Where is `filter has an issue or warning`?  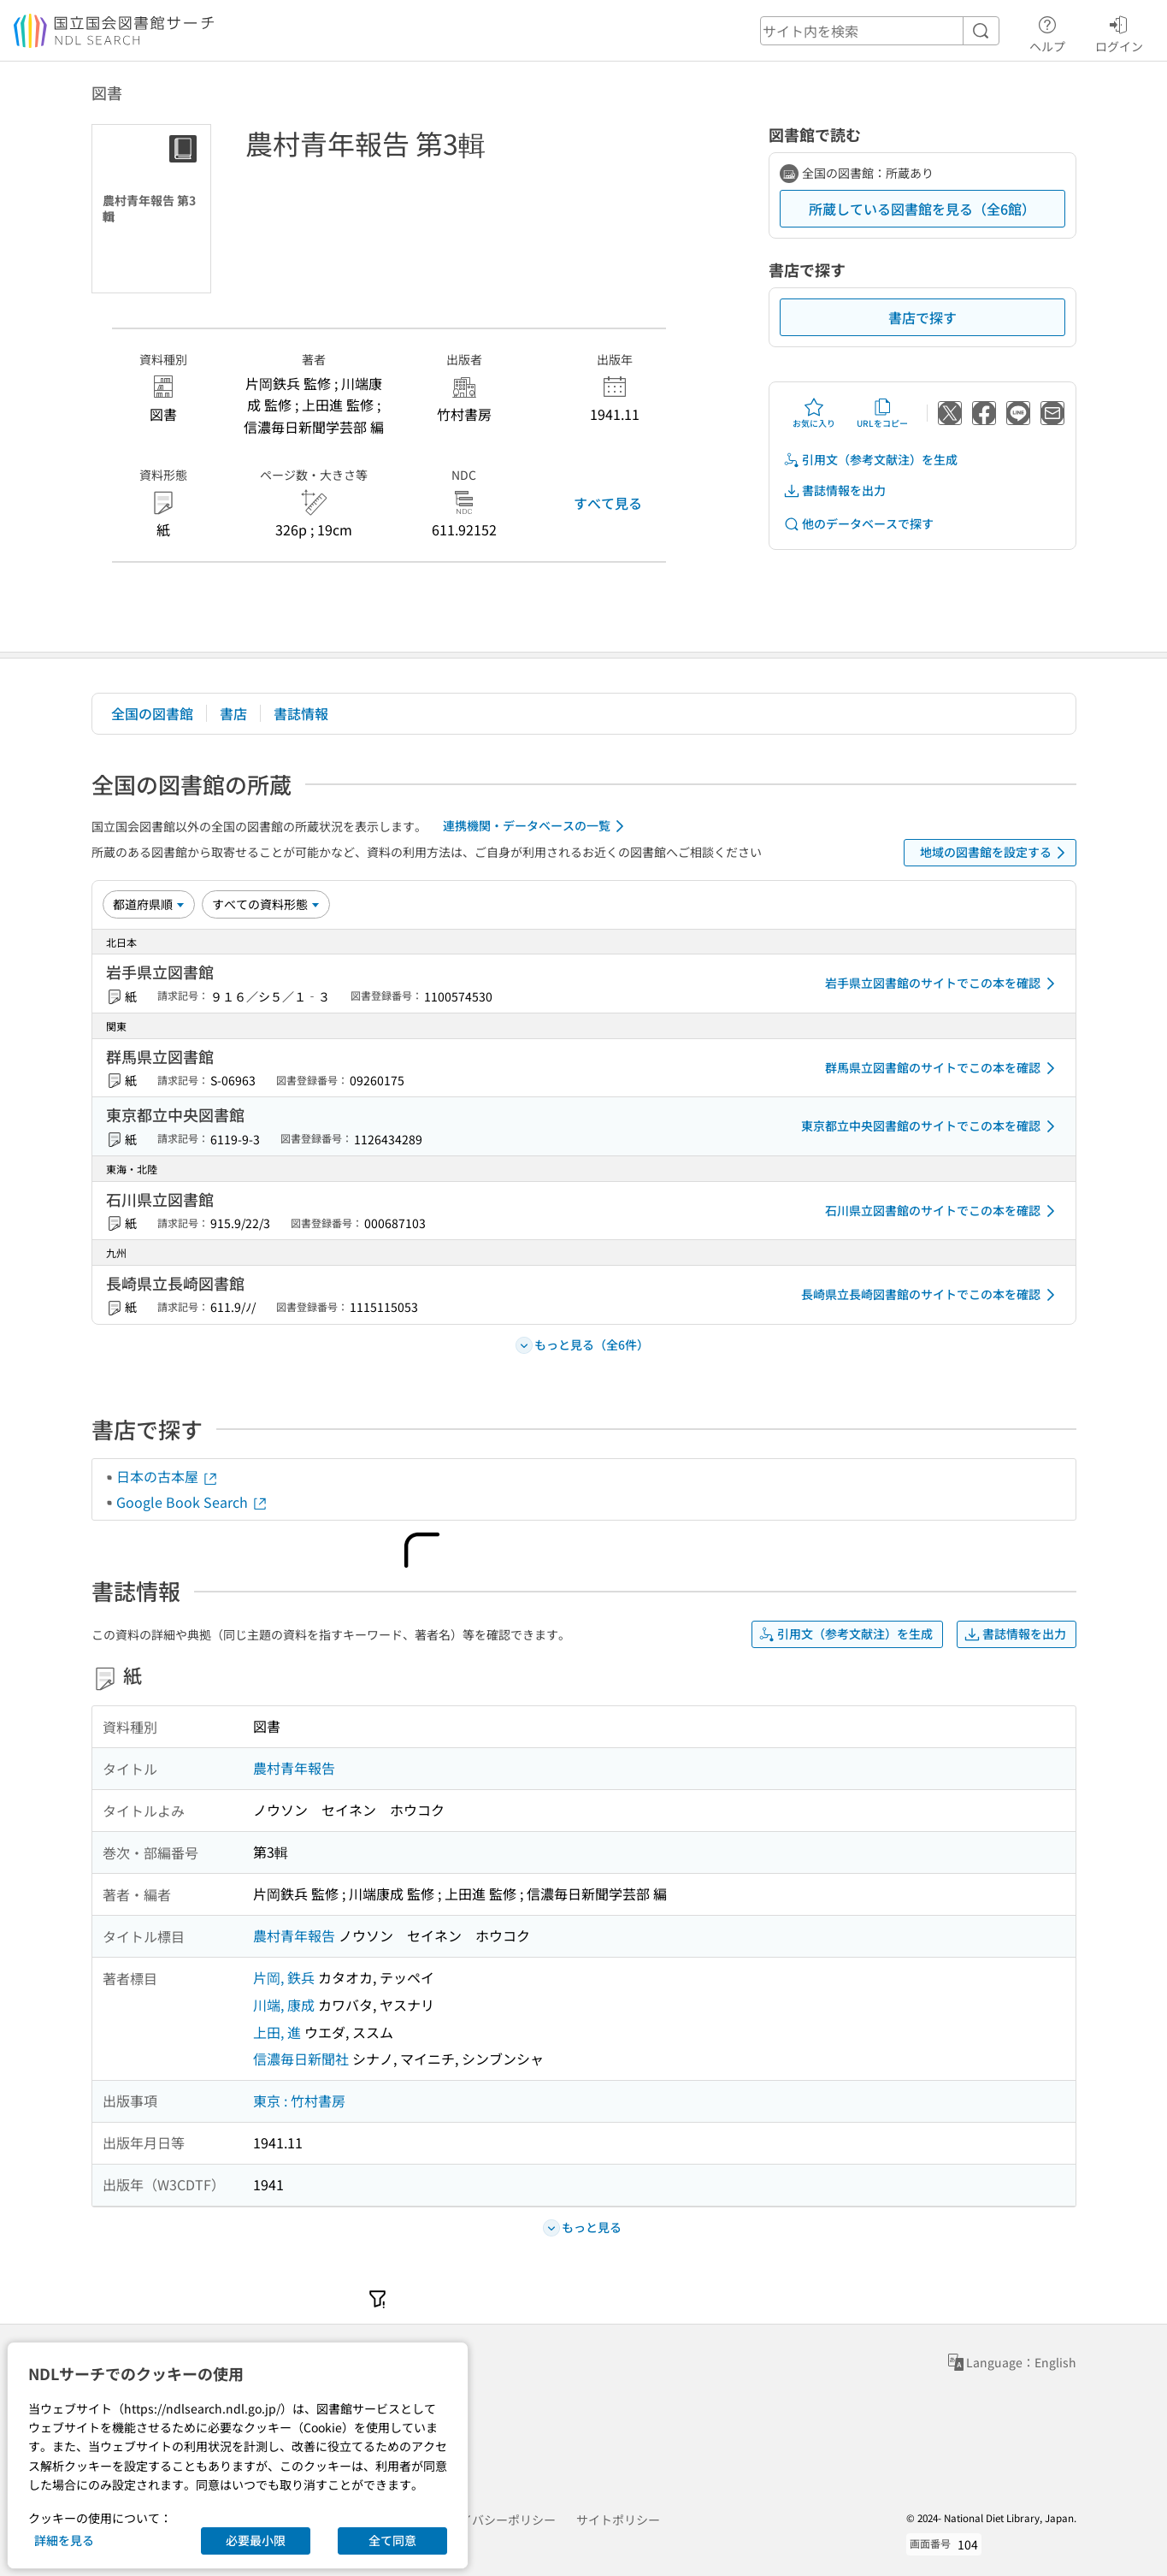
filter has an issue or warning is located at coordinates (377, 2298).